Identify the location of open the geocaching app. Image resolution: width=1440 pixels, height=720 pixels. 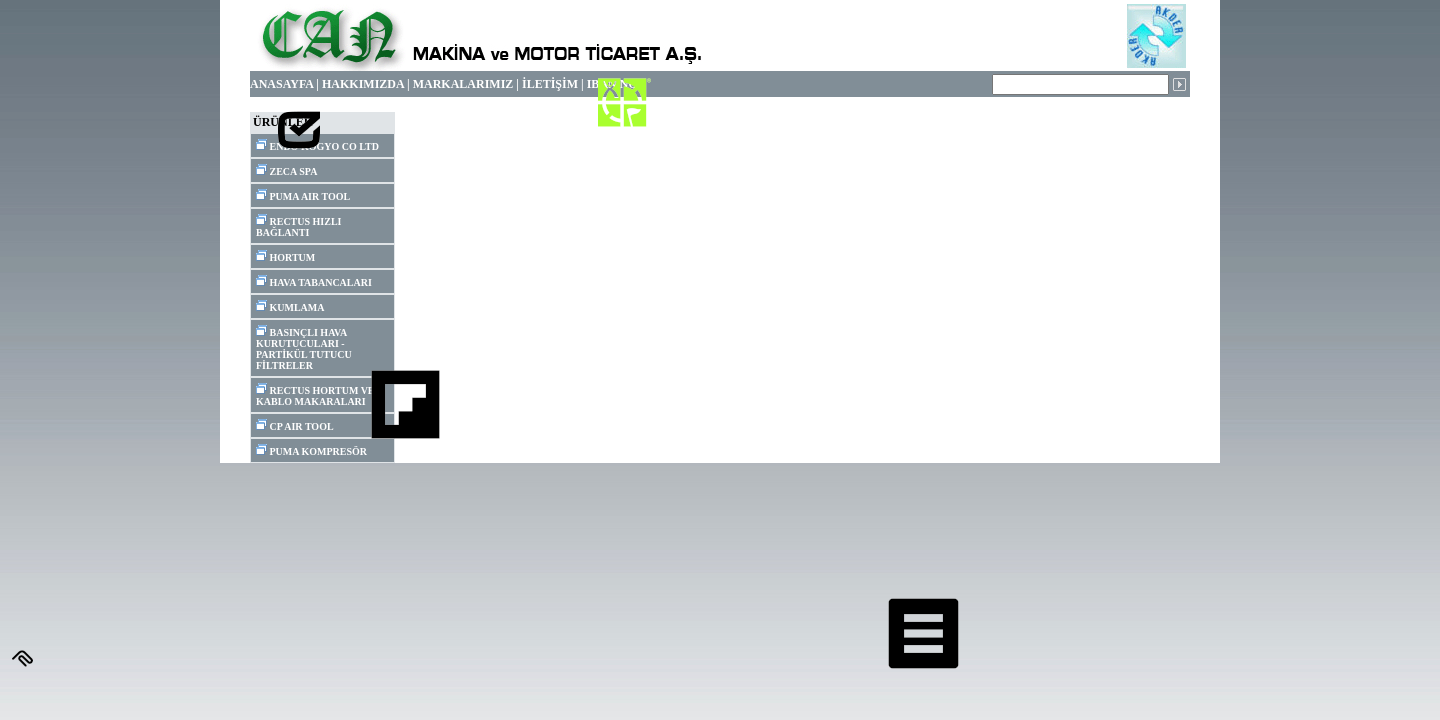
(624, 102).